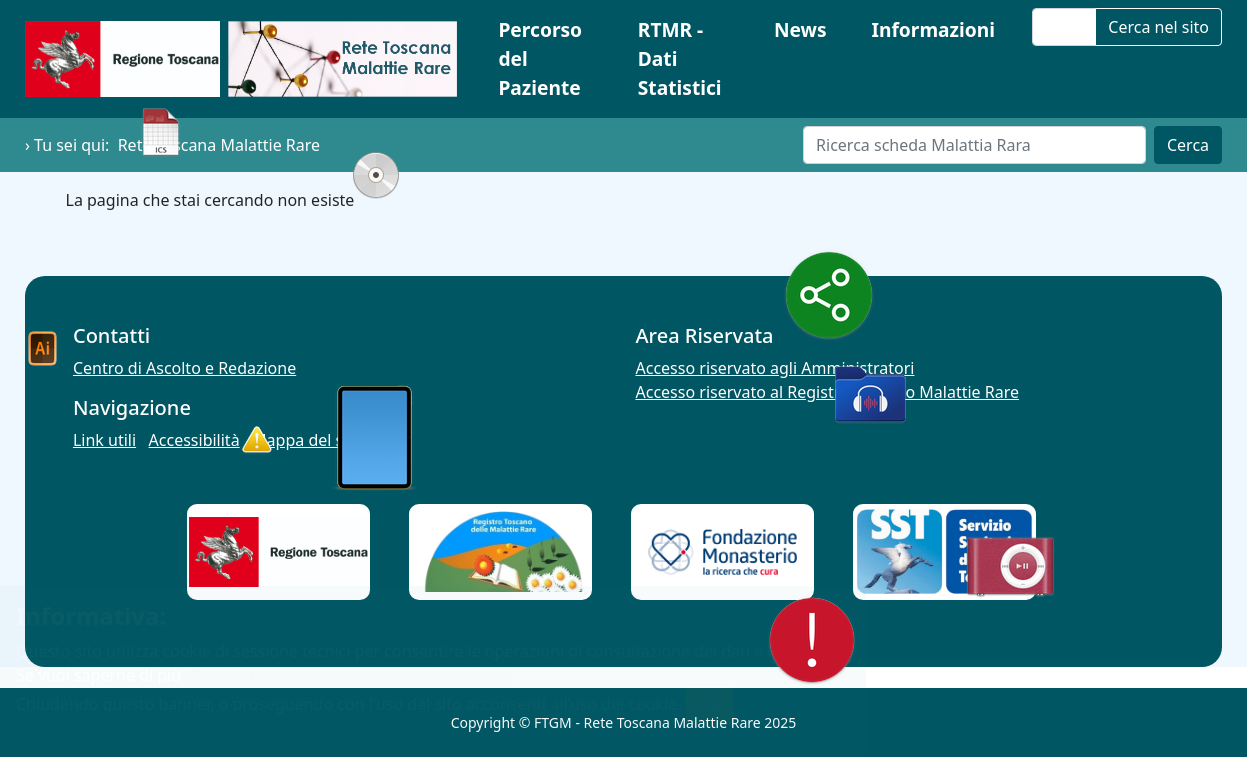 The image size is (1247, 757). What do you see at coordinates (1010, 550) in the screenshot?
I see `indicates a connected iPod shuffle device` at bounding box center [1010, 550].